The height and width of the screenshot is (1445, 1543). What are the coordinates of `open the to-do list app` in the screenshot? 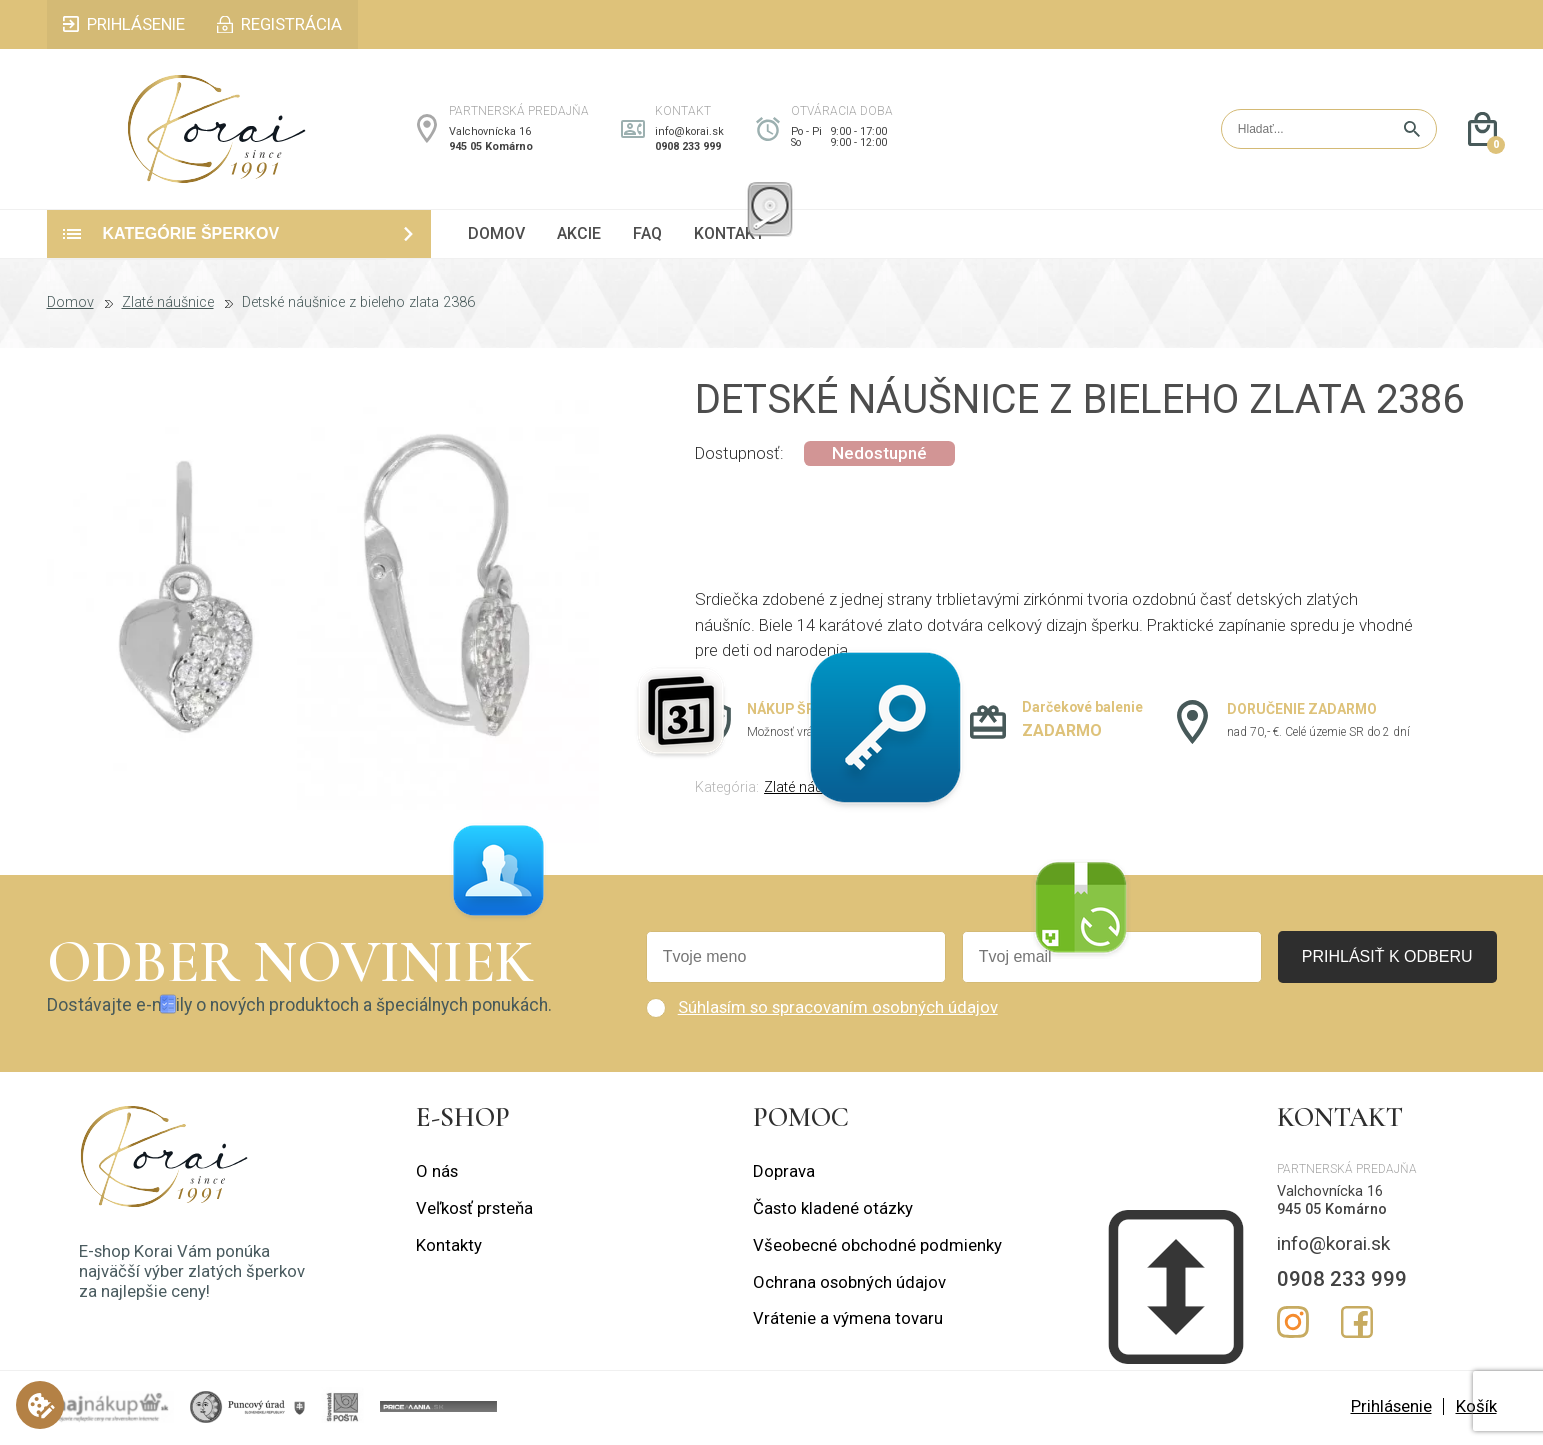 It's located at (168, 1004).